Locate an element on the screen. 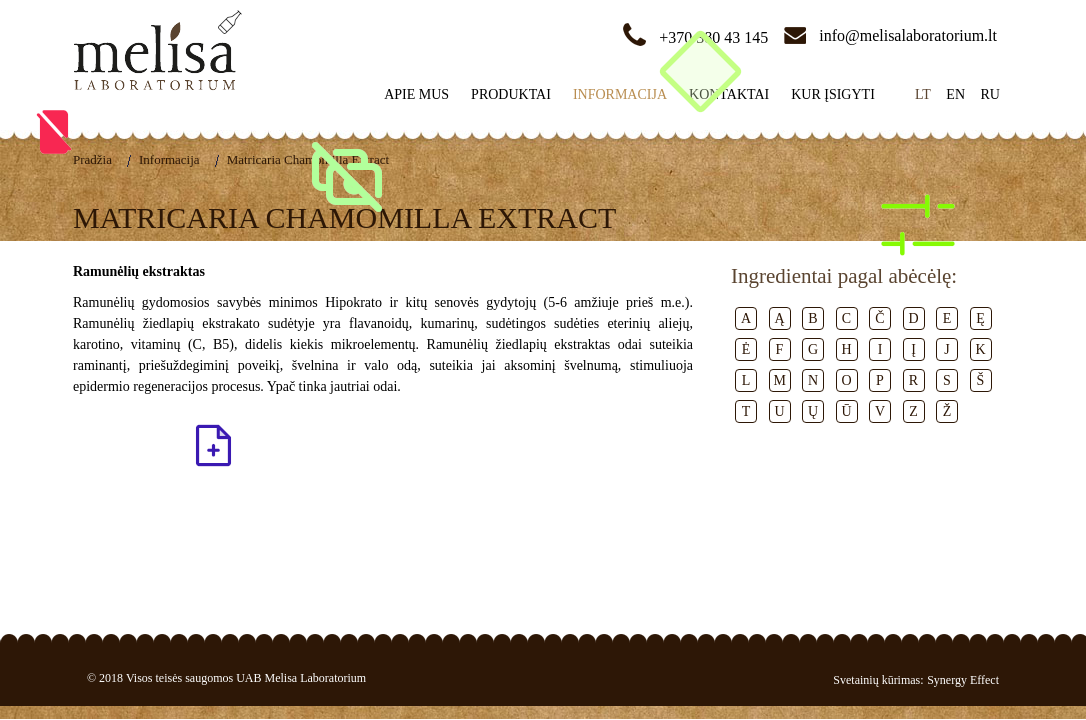 Image resolution: width=1086 pixels, height=720 pixels. adjust settings or preferences is located at coordinates (918, 225).